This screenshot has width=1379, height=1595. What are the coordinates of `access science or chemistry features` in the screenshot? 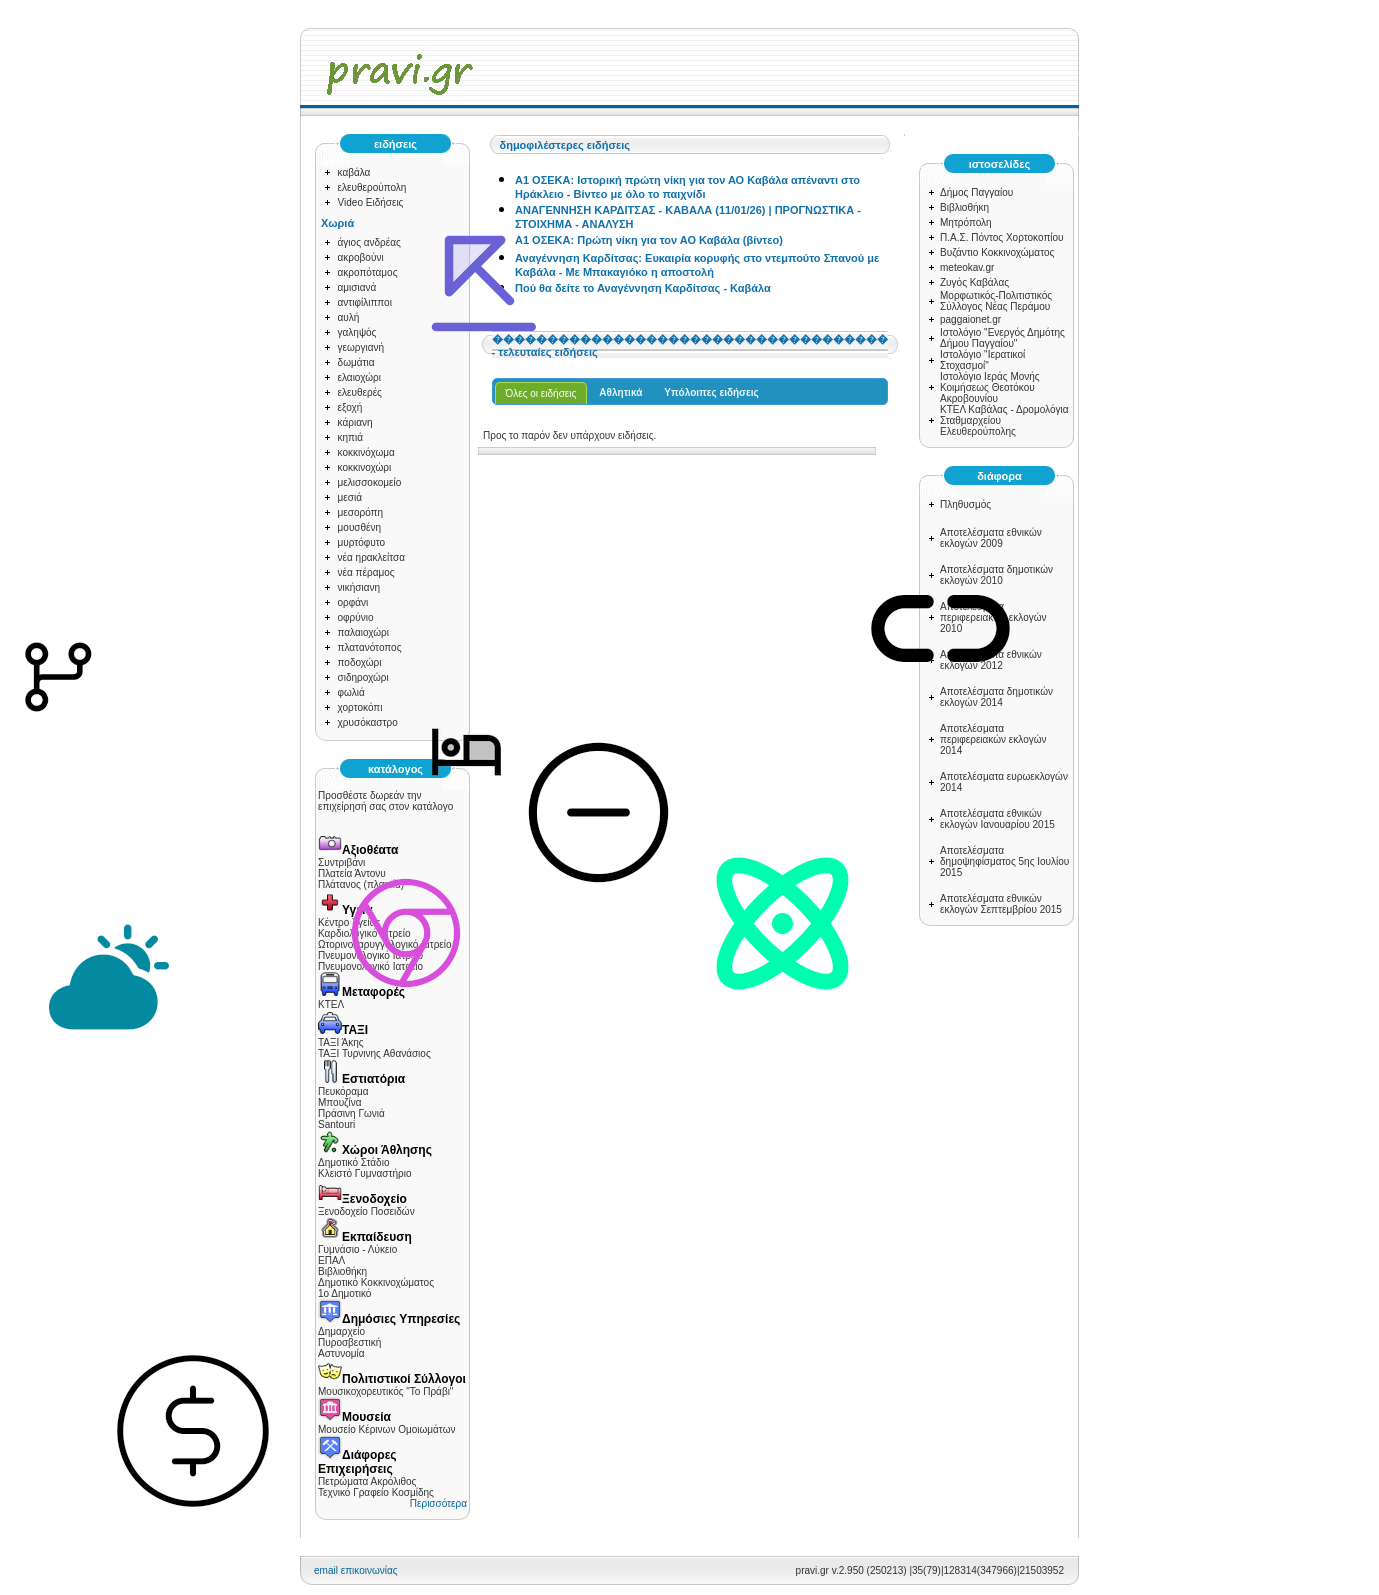 It's located at (782, 923).